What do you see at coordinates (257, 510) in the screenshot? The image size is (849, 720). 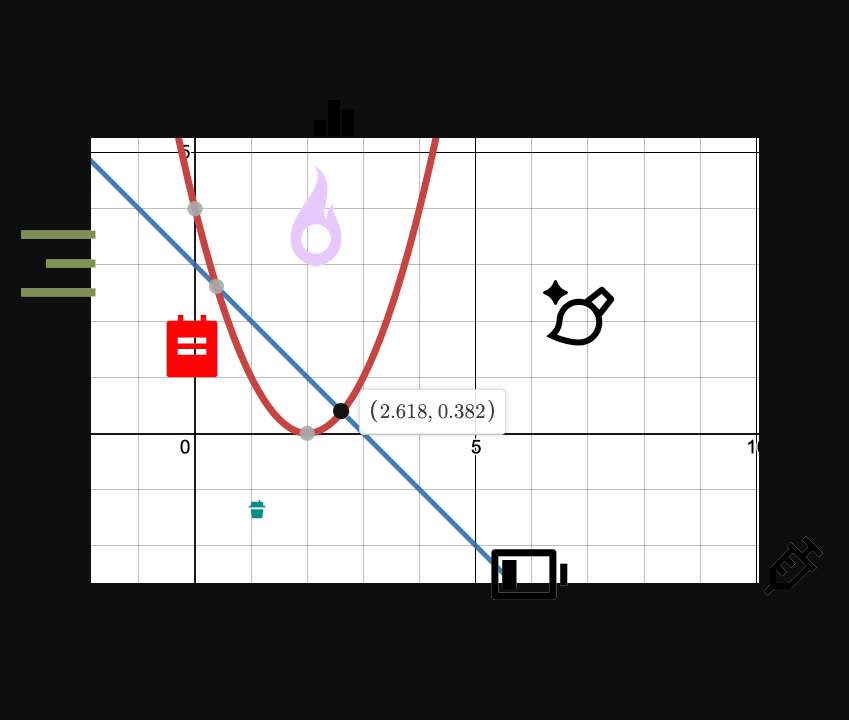 I see `view food and drink options` at bounding box center [257, 510].